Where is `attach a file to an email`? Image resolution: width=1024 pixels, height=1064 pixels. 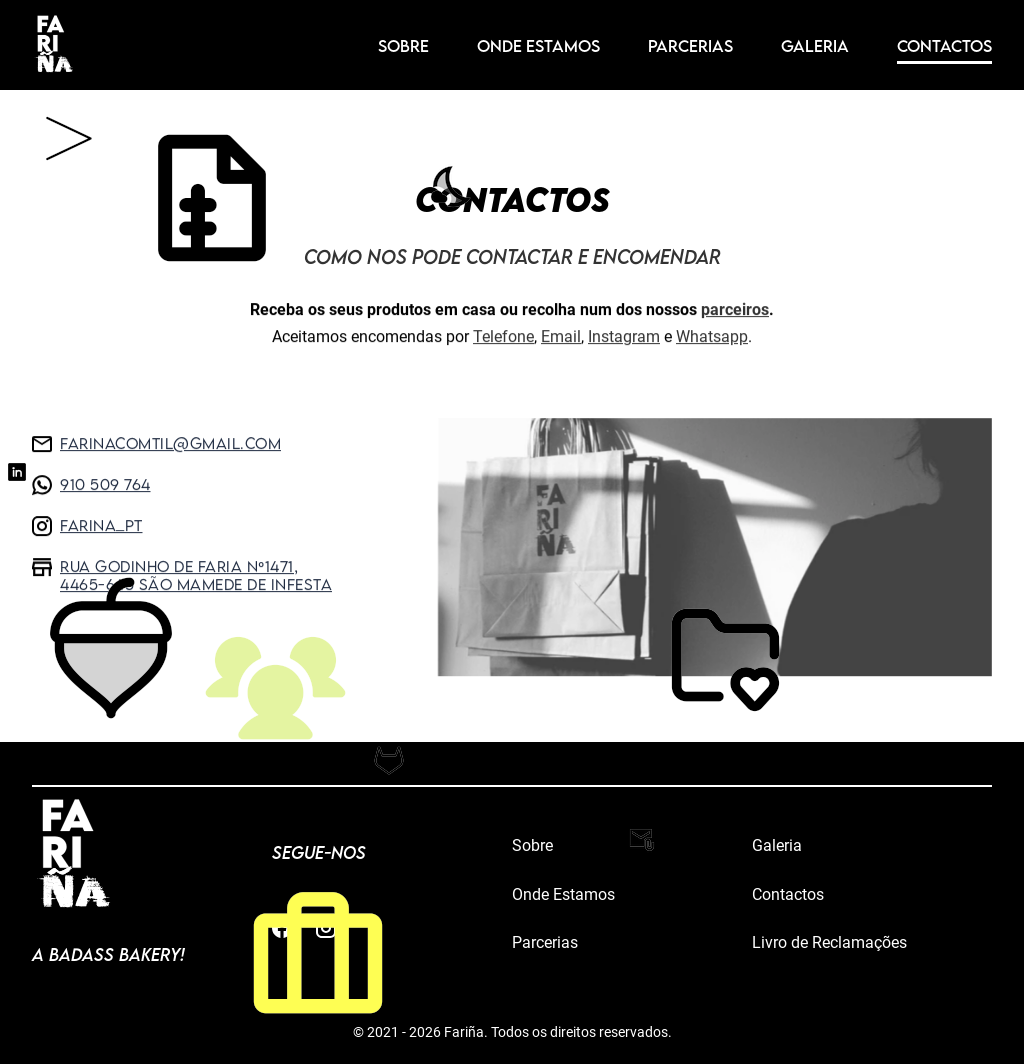
attach a file to an email is located at coordinates (642, 840).